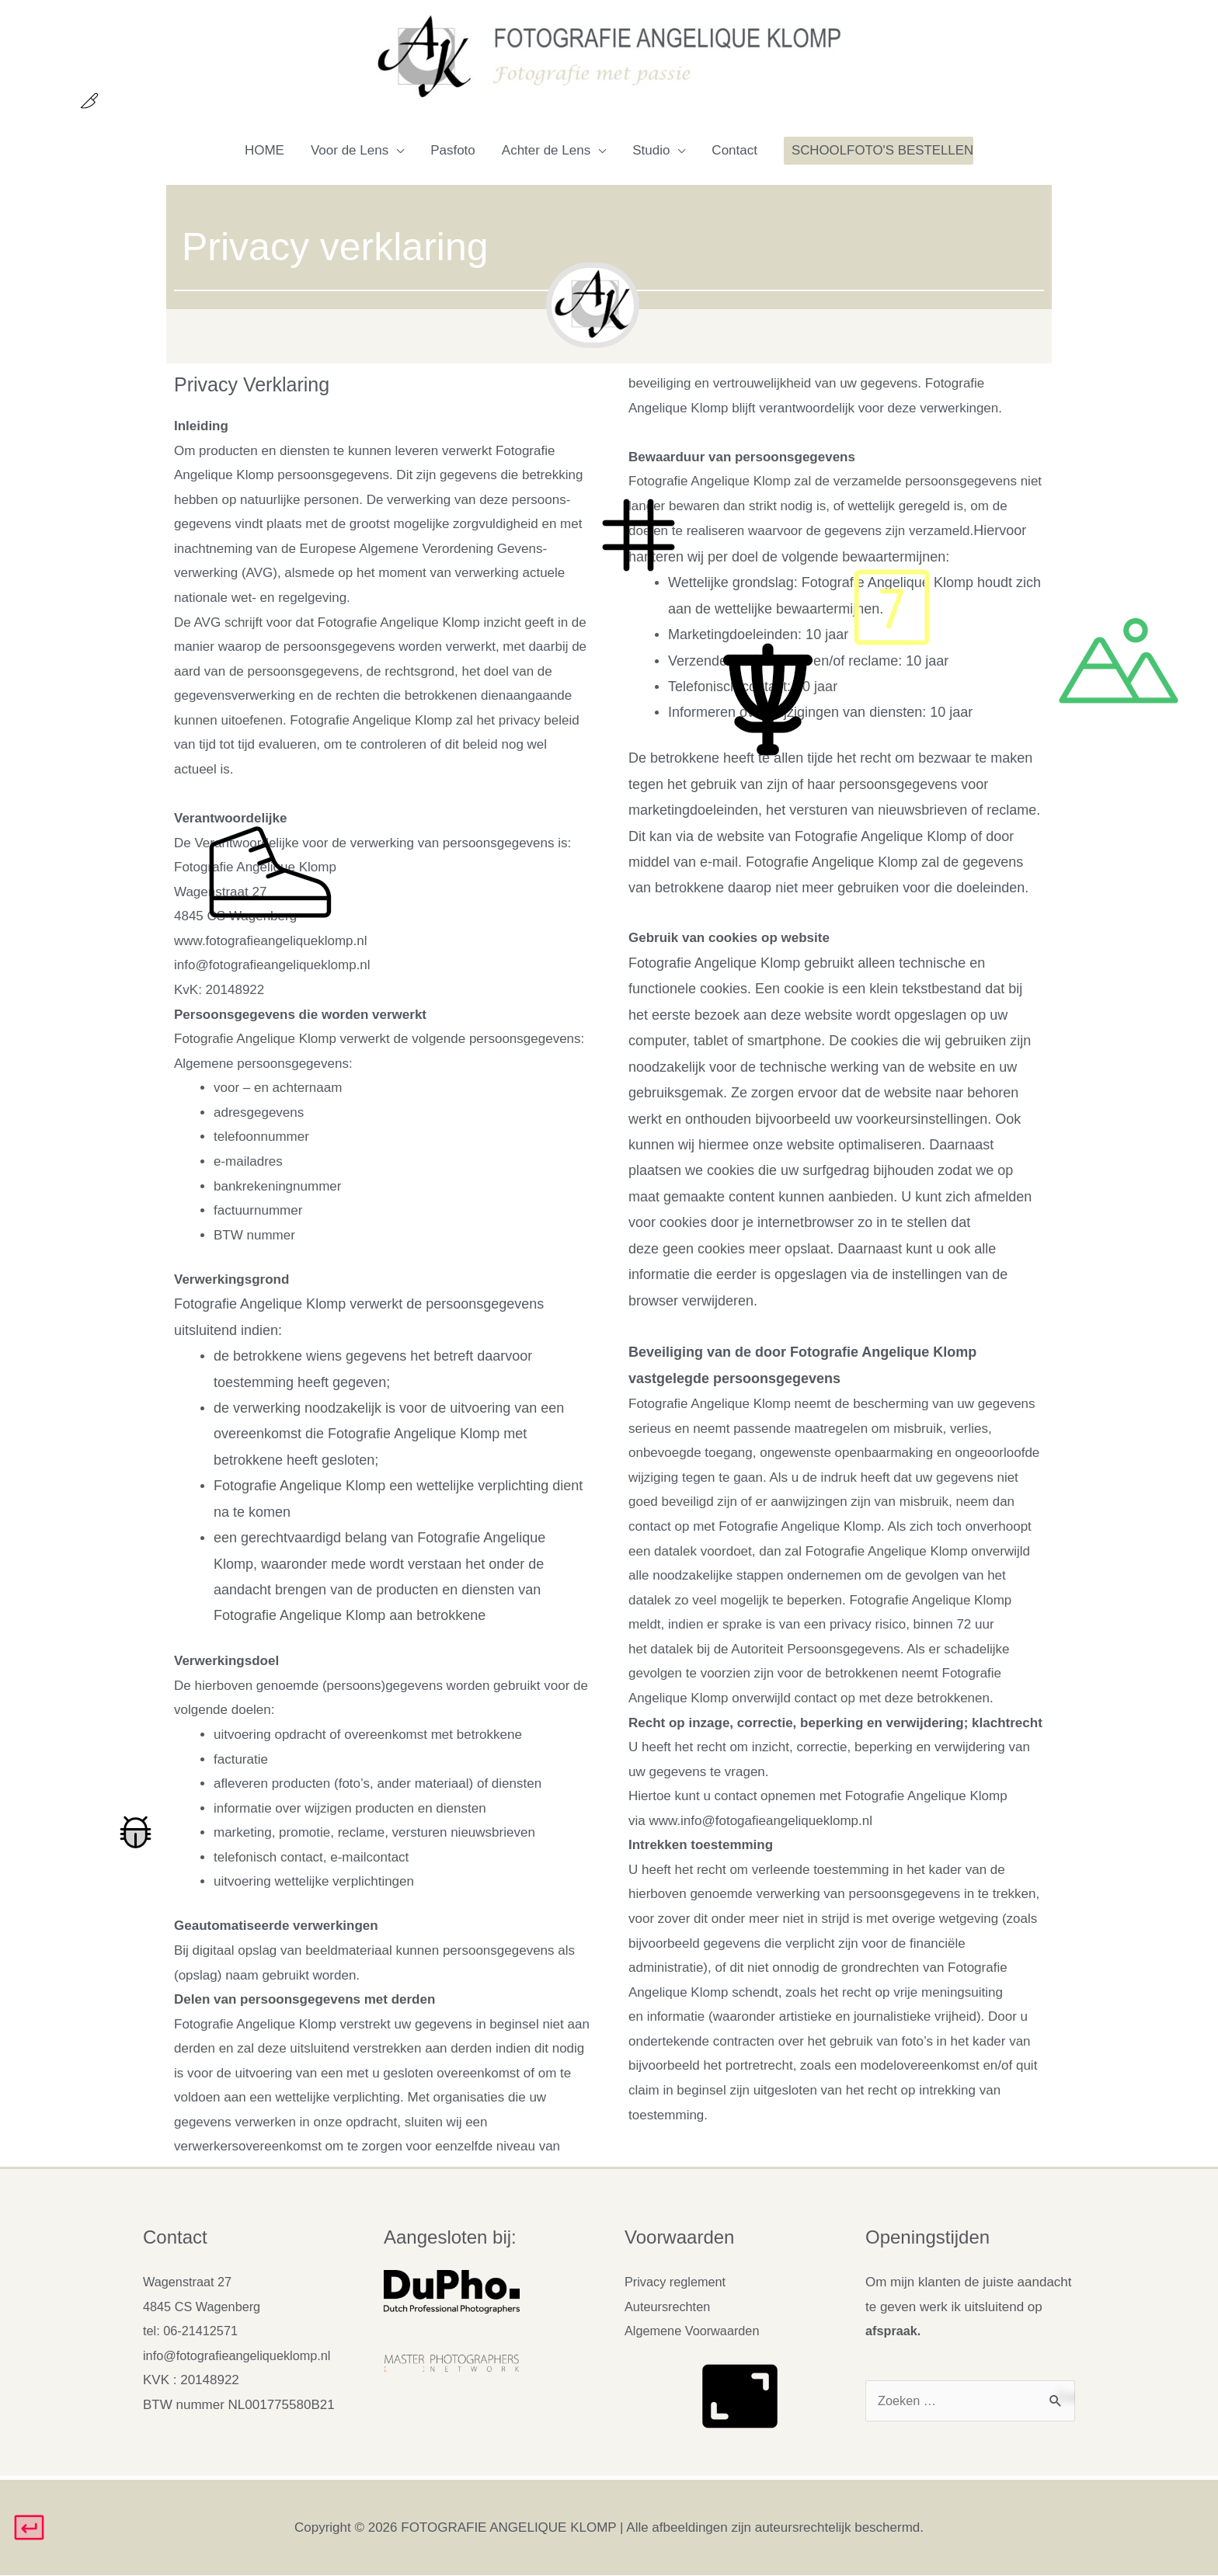 The image size is (1218, 2576). Describe the element at coordinates (1119, 666) in the screenshot. I see `view landscape or nature photos` at that location.